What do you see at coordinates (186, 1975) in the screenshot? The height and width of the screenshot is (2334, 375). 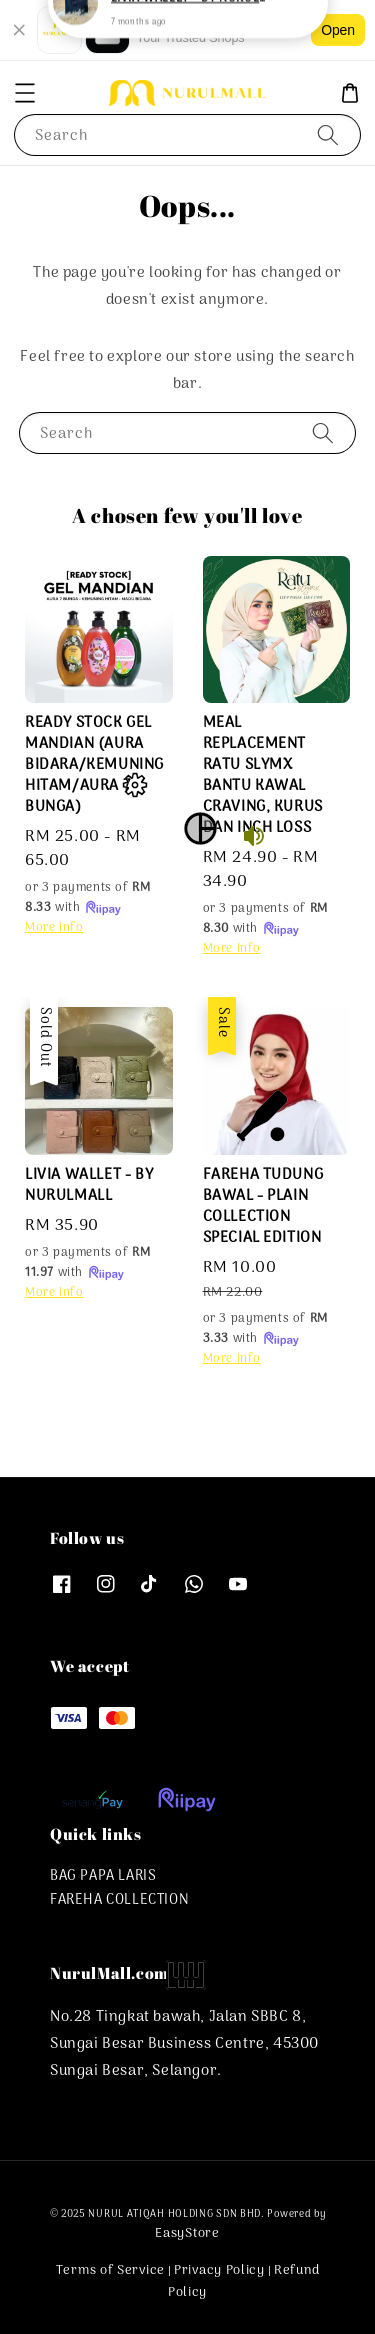 I see `open piano or keyboard instrument tool` at bounding box center [186, 1975].